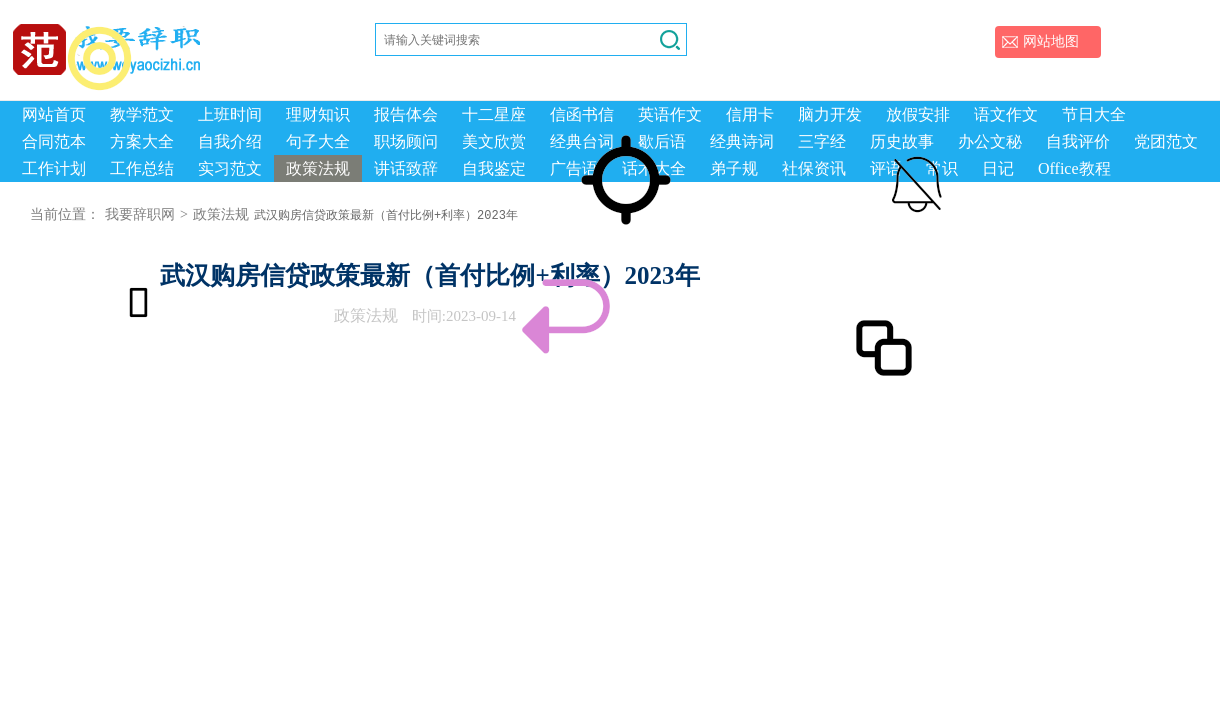  Describe the element at coordinates (566, 313) in the screenshot. I see `undo or go back to previous state` at that location.